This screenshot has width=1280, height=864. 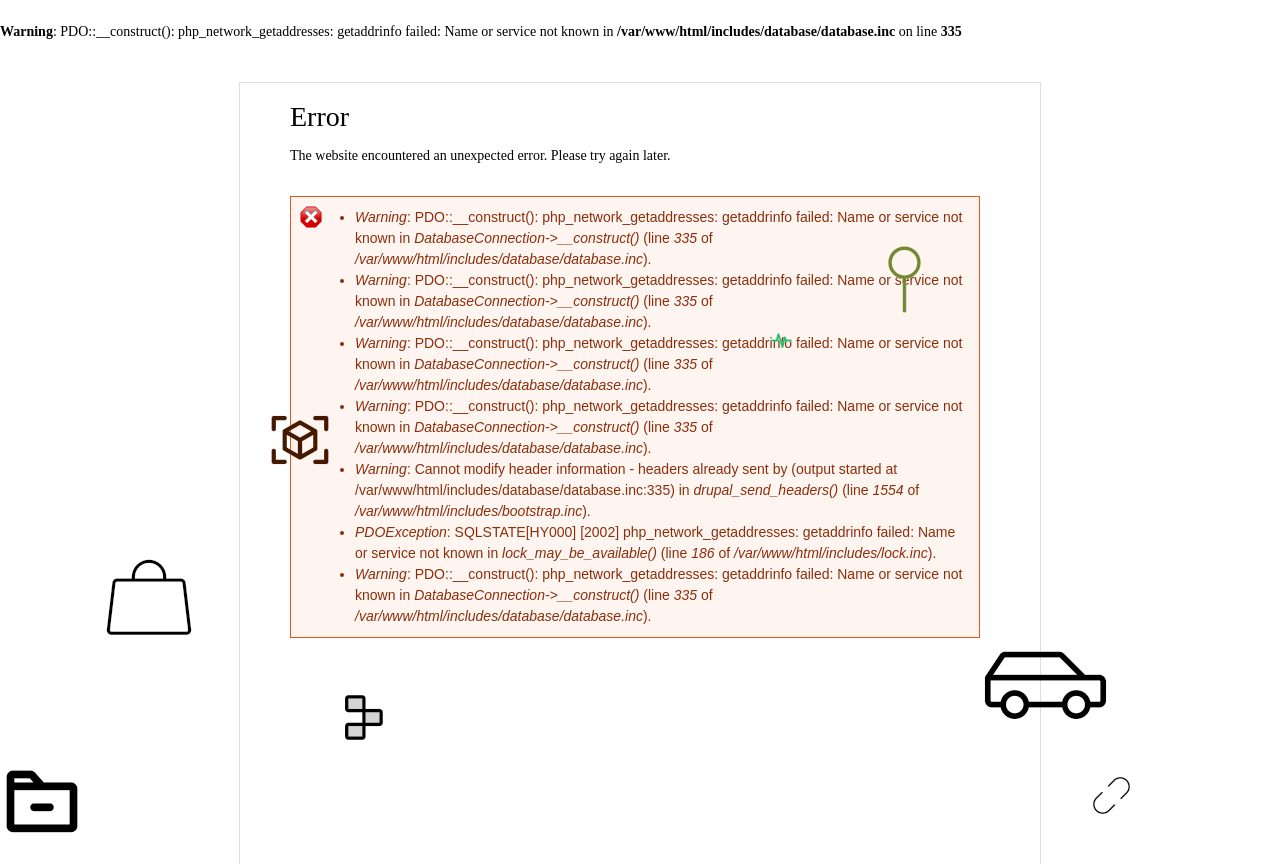 What do you see at coordinates (149, 602) in the screenshot?
I see `view your shopping bag` at bounding box center [149, 602].